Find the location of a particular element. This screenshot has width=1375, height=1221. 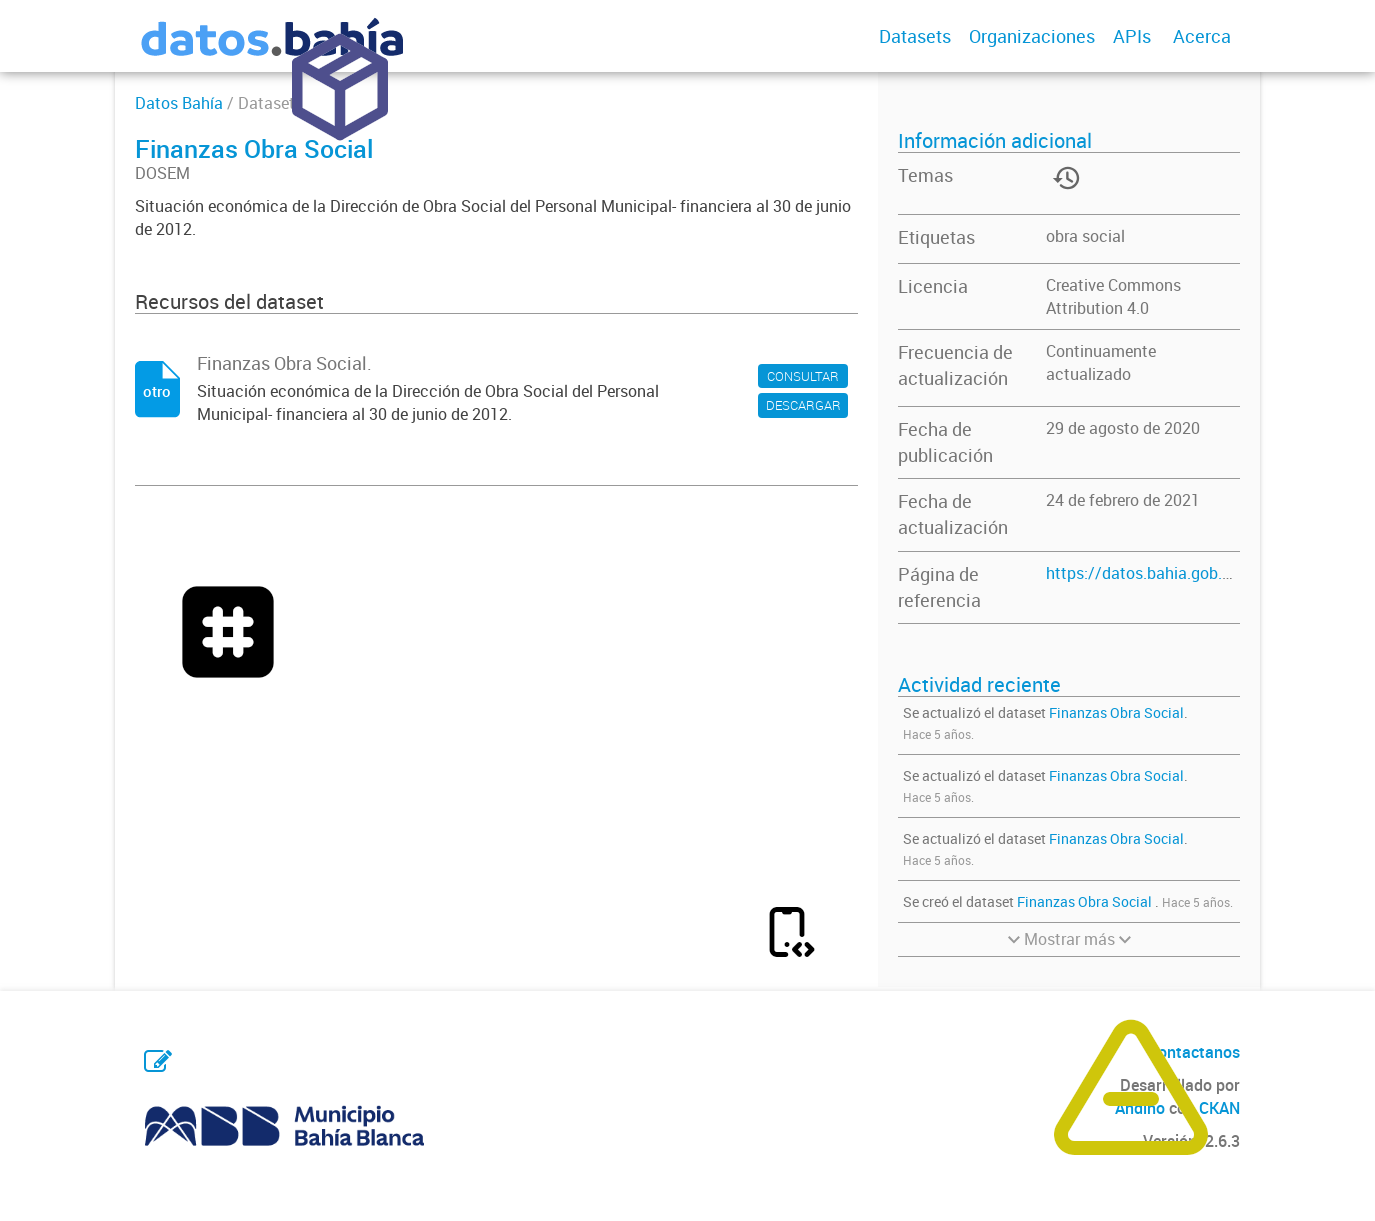

access mobile development tools is located at coordinates (787, 932).